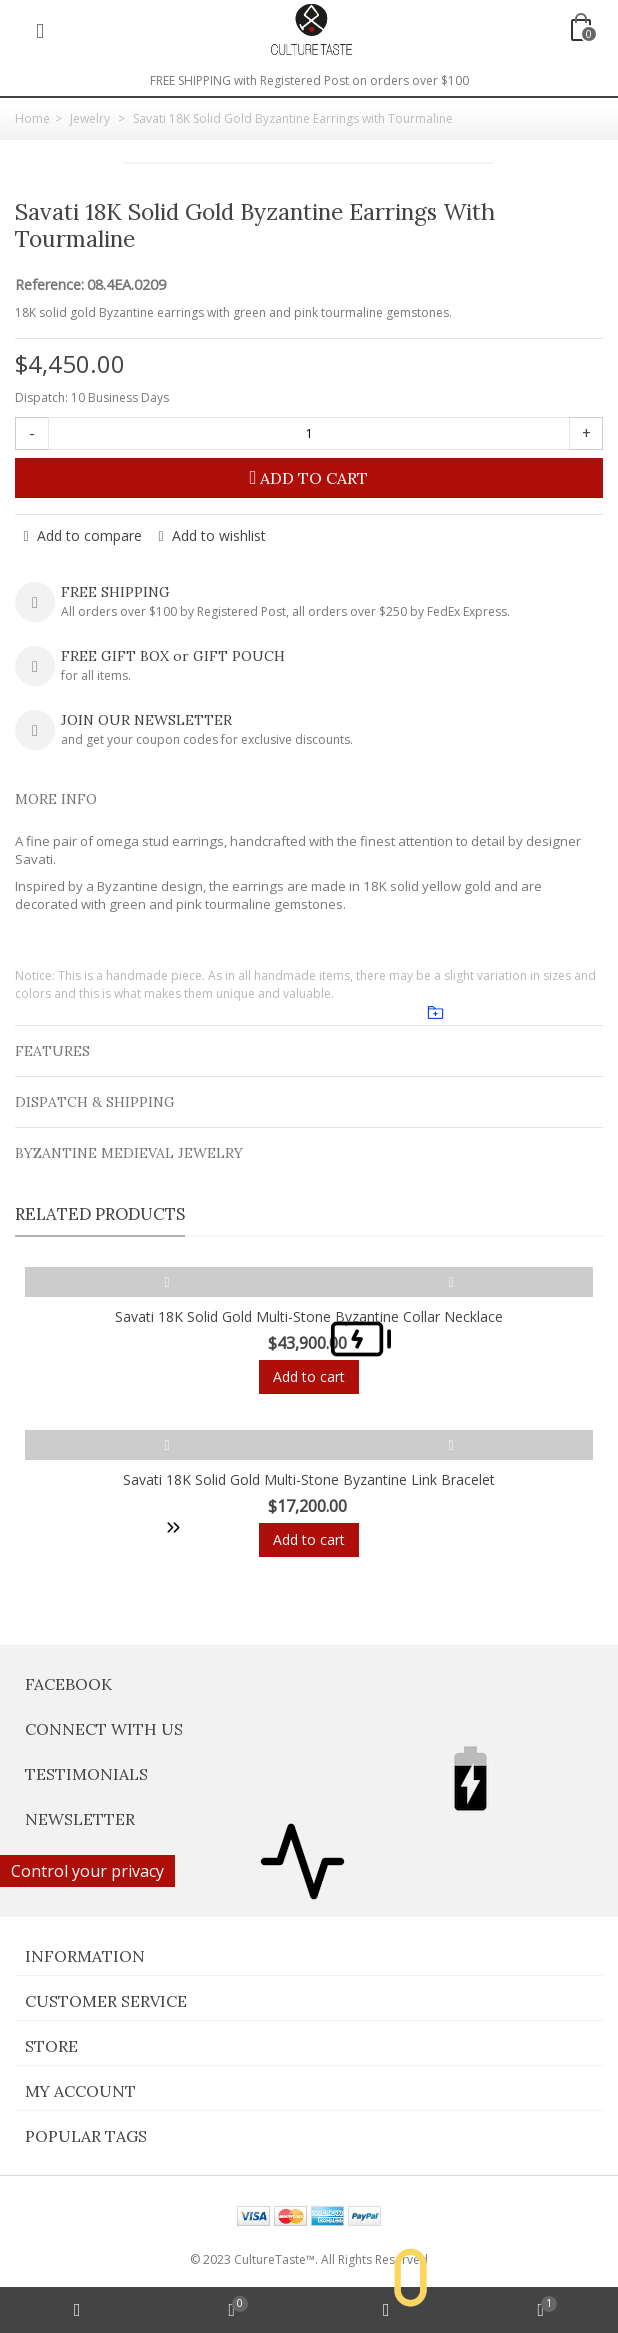  I want to click on indicates zero items or empty count, so click(410, 2277).